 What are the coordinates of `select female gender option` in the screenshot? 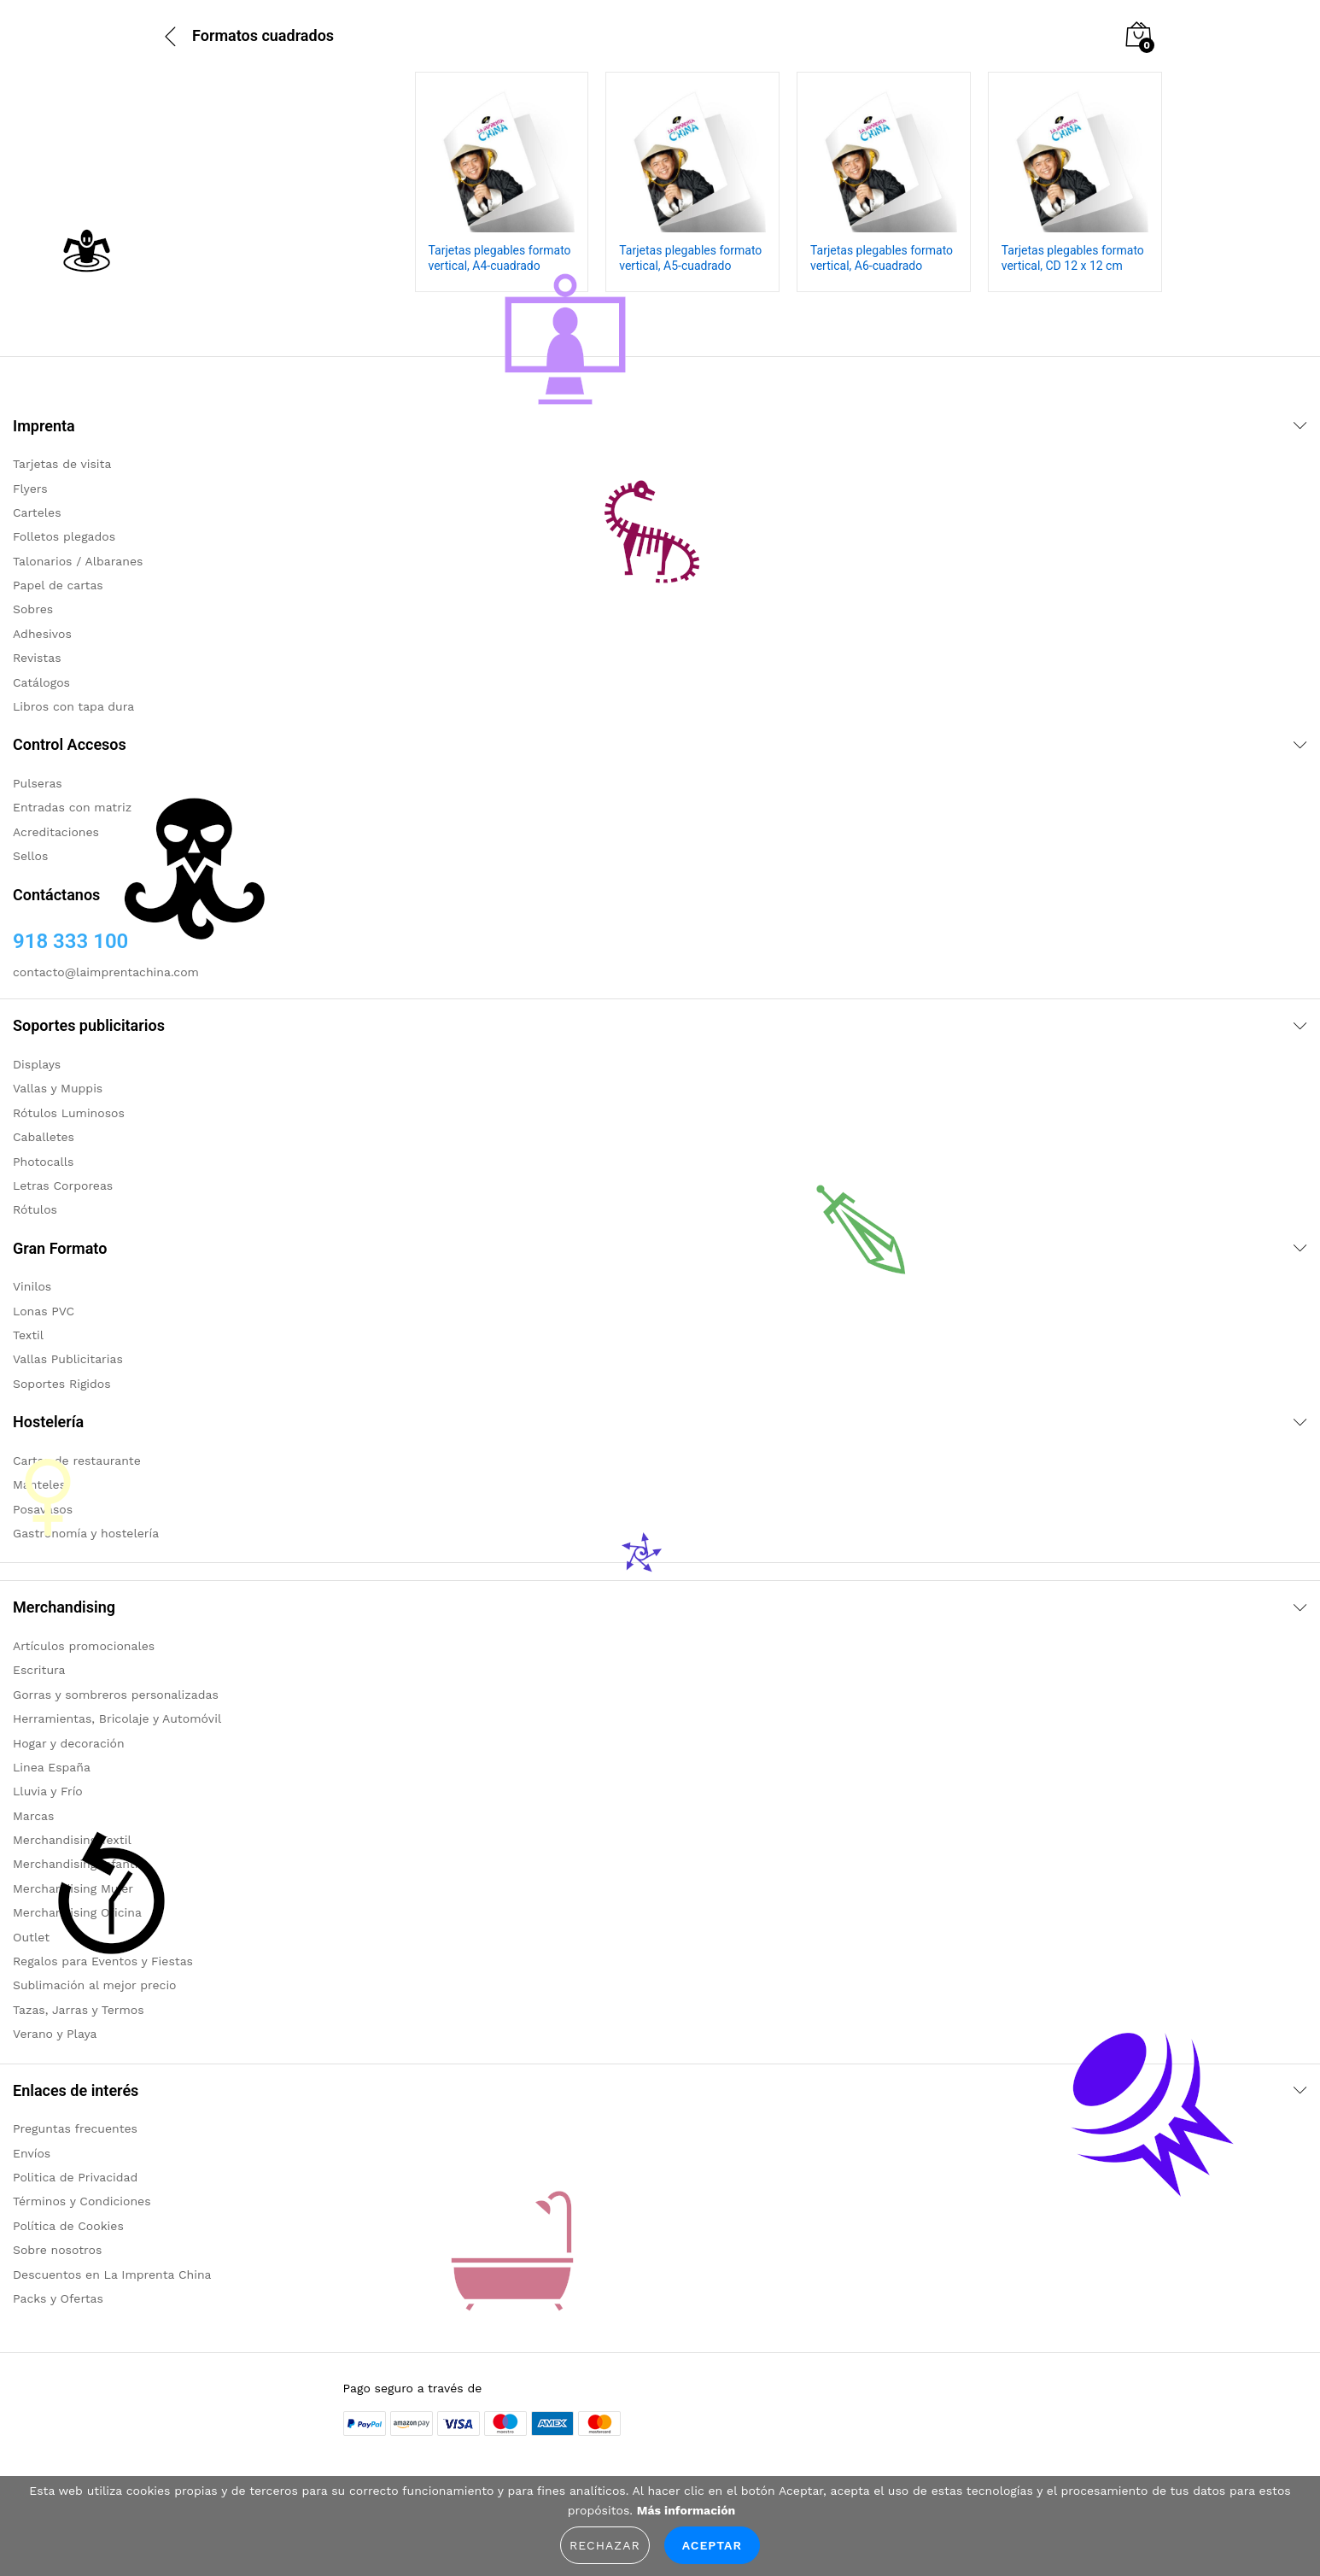 It's located at (48, 1497).